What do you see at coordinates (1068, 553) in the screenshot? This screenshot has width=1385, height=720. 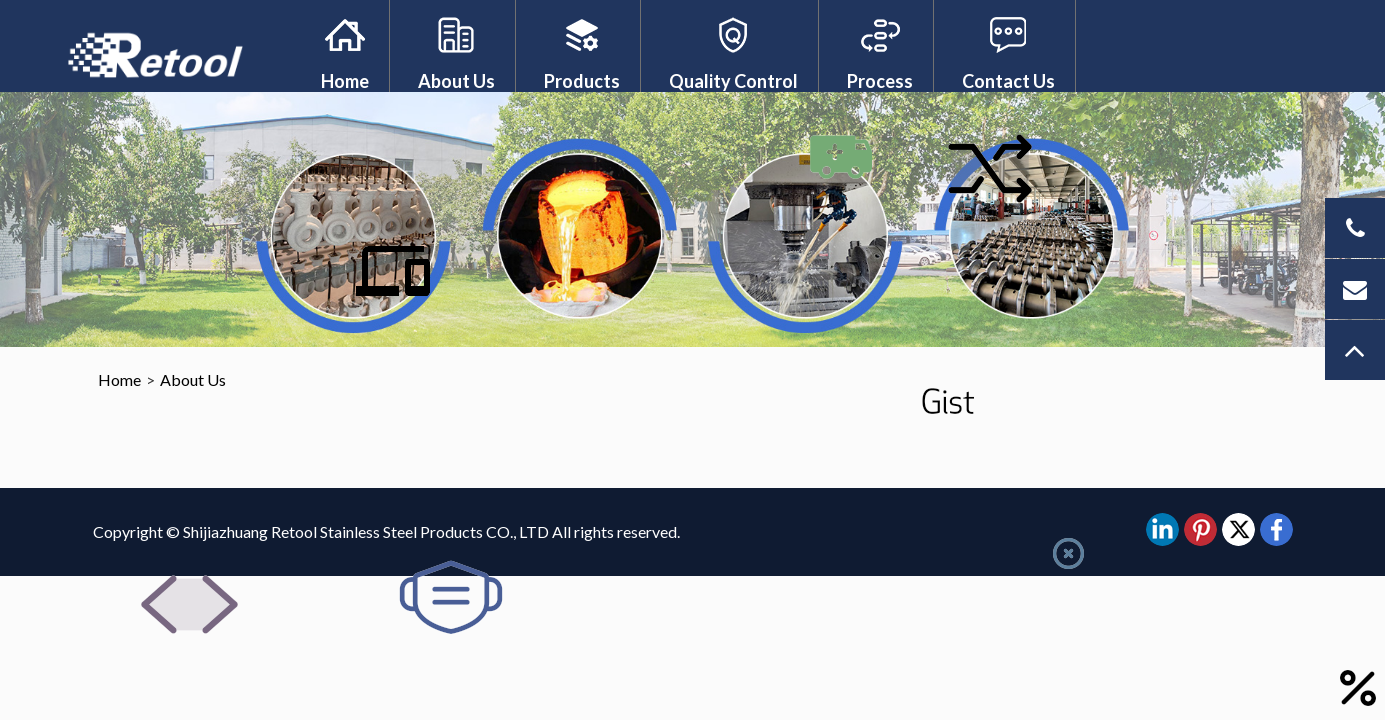 I see `close or dismiss a dialog` at bounding box center [1068, 553].